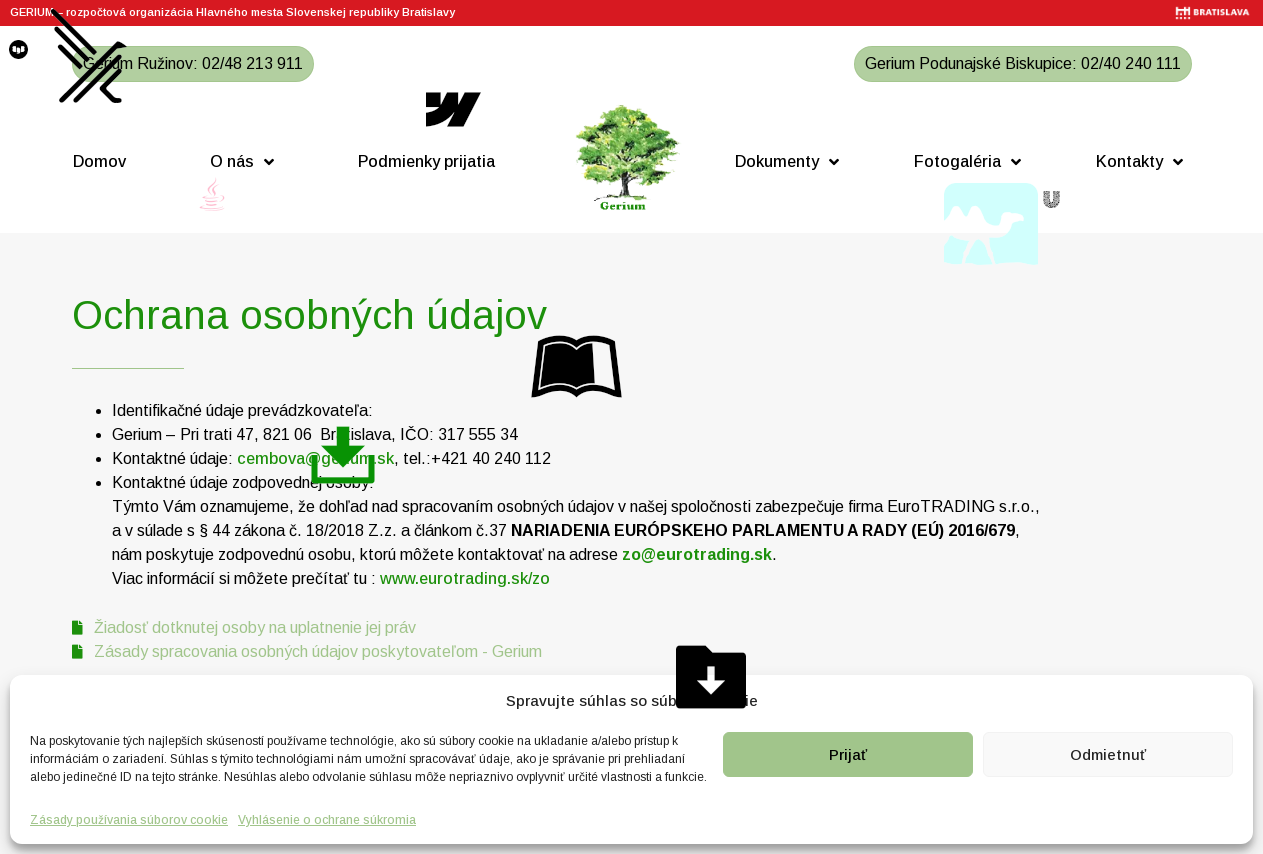 Image resolution: width=1263 pixels, height=854 pixels. What do you see at coordinates (212, 194) in the screenshot?
I see `java programming language logo` at bounding box center [212, 194].